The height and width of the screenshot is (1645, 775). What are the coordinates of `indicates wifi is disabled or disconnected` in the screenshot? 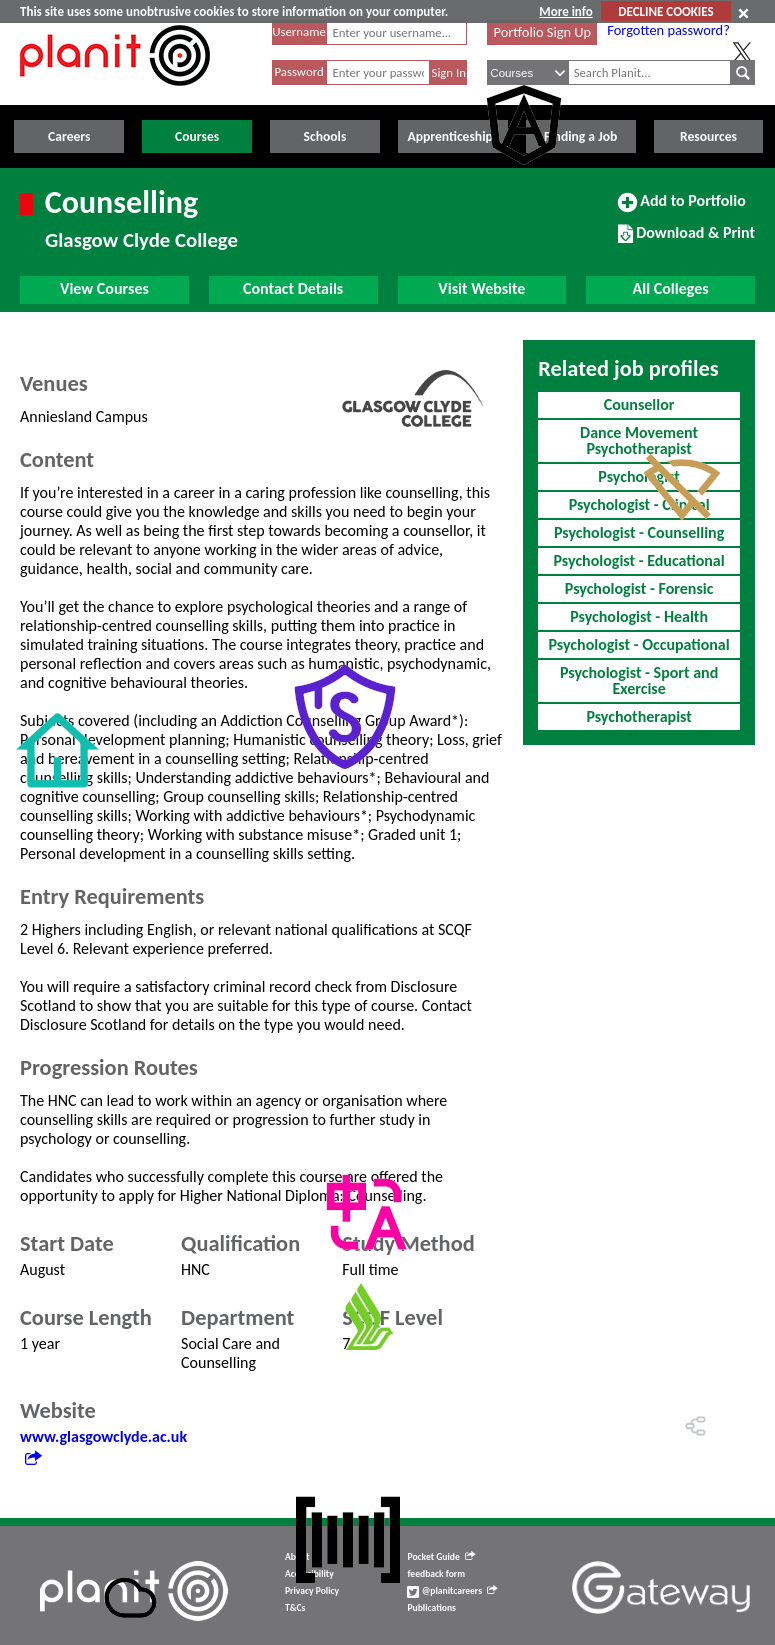 It's located at (682, 490).